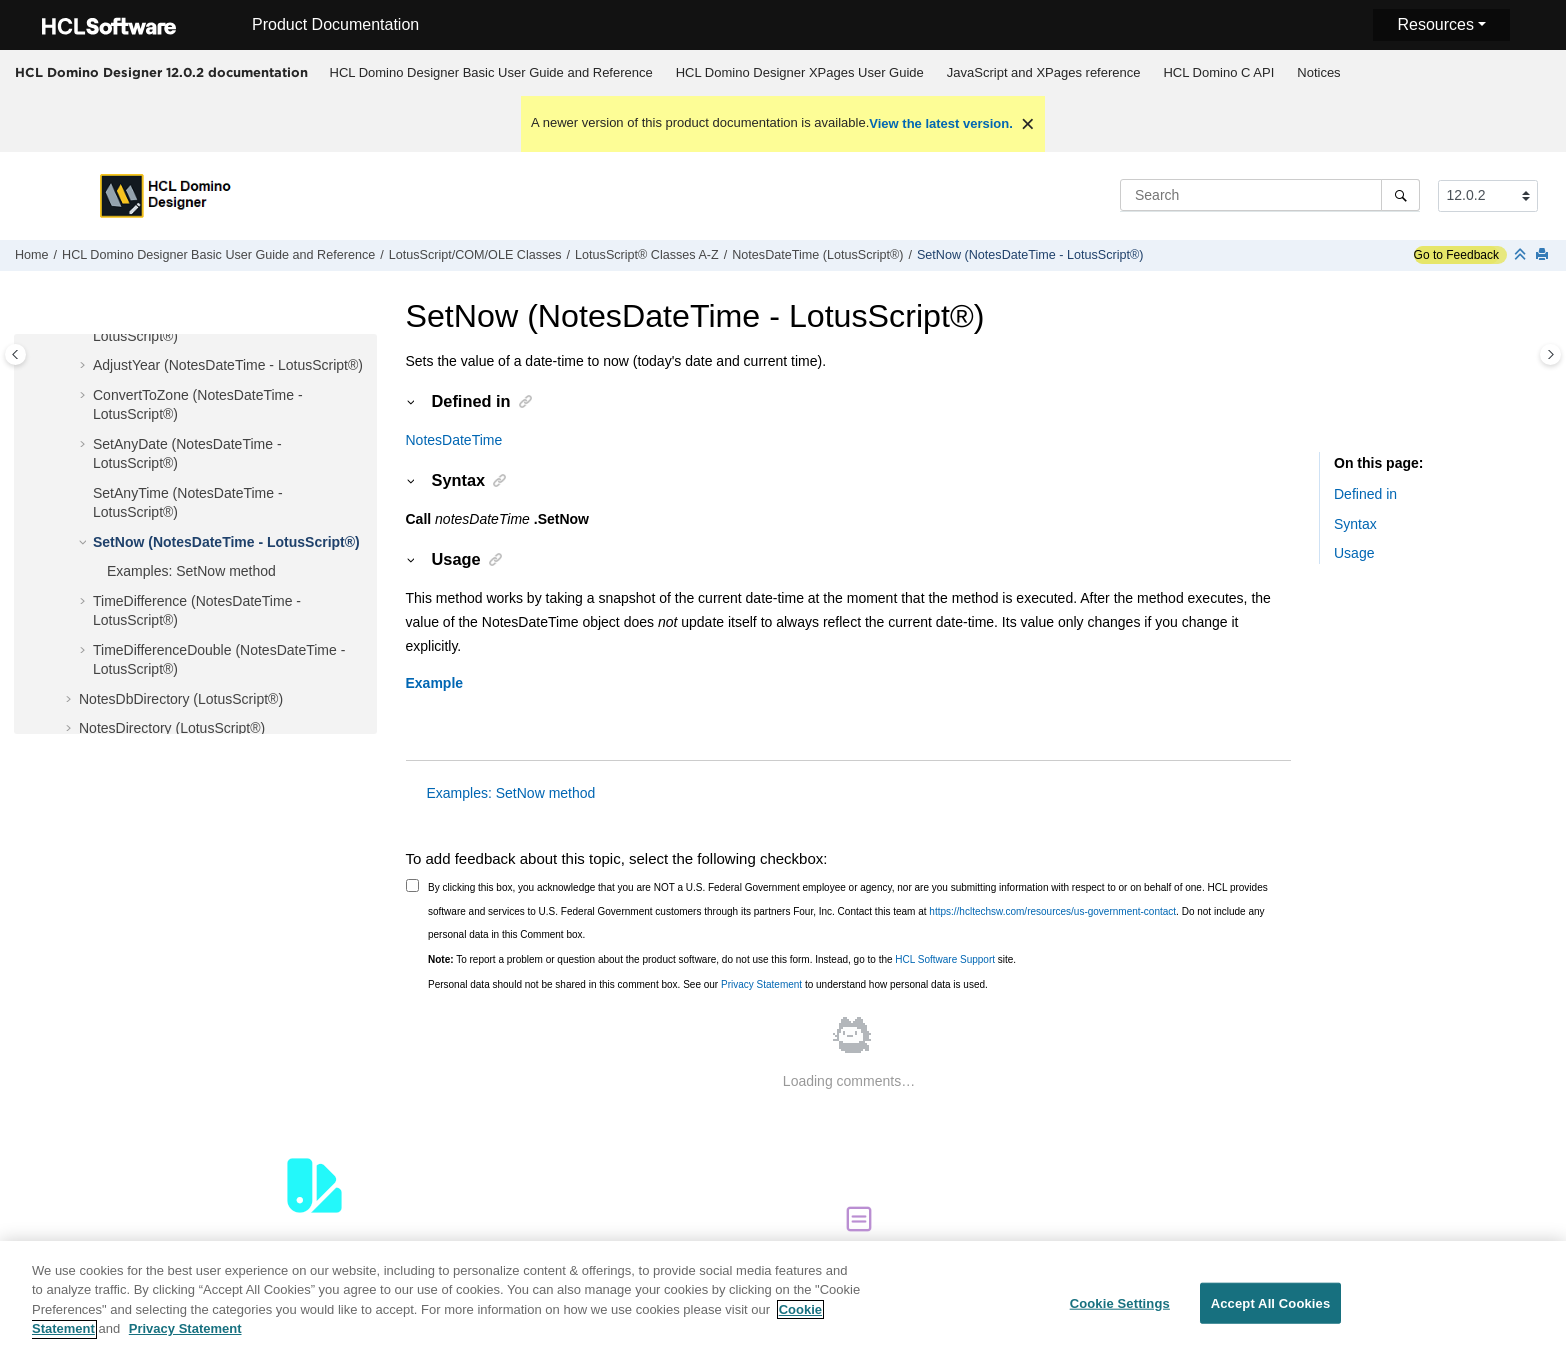 Image resolution: width=1566 pixels, height=1355 pixels. What do you see at coordinates (859, 1219) in the screenshot?
I see `indicates equality or comparison function` at bounding box center [859, 1219].